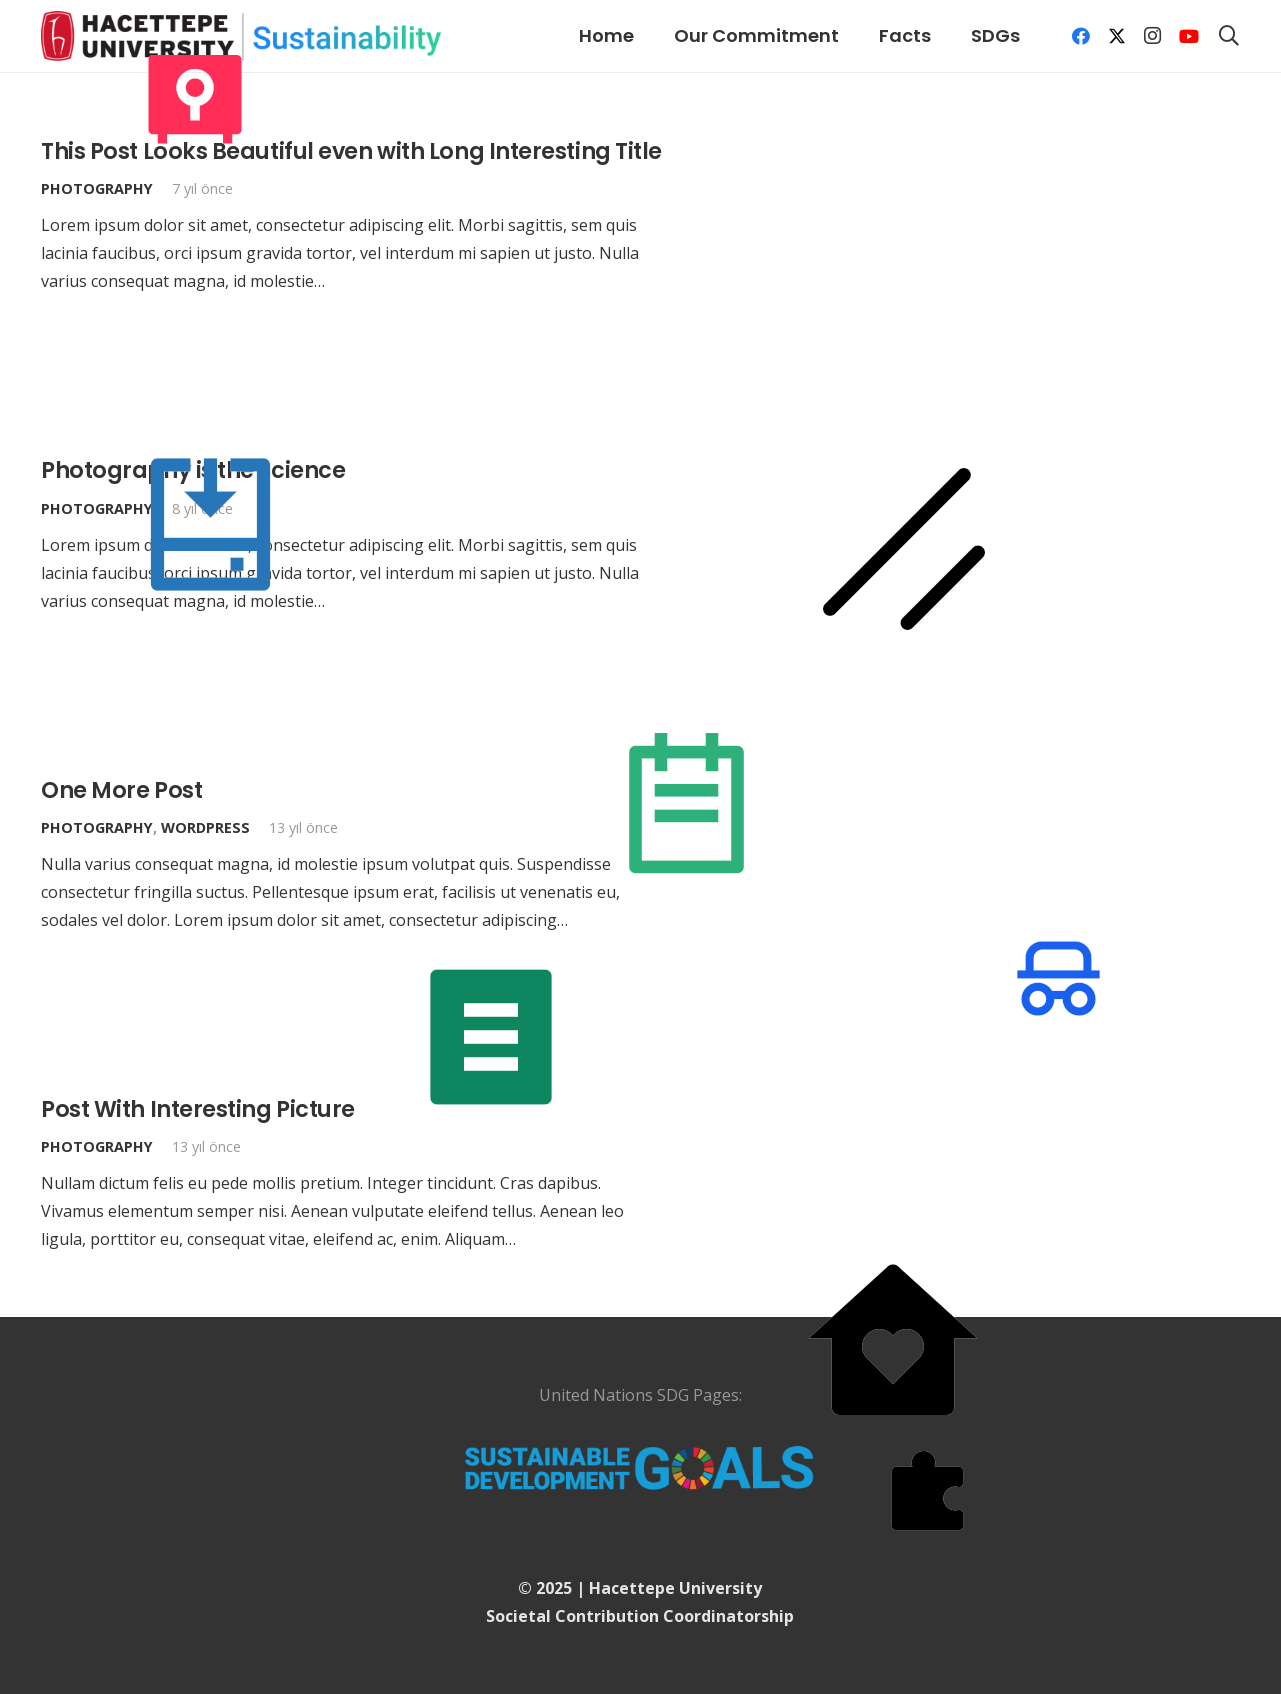 The width and height of the screenshot is (1281, 1694). I want to click on shadcn/ui component library logo, so click(904, 549).